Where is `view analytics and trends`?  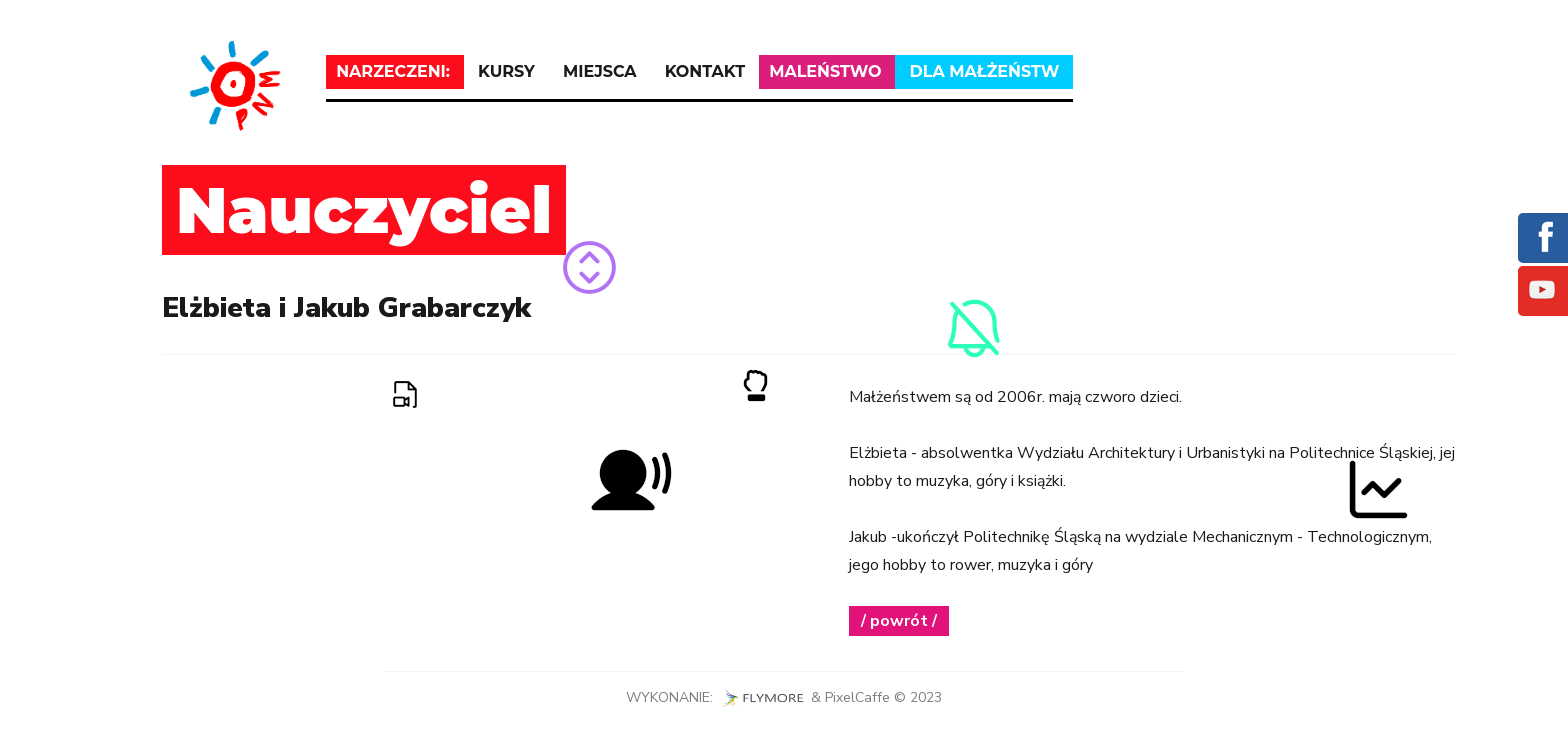 view analytics and trends is located at coordinates (1378, 489).